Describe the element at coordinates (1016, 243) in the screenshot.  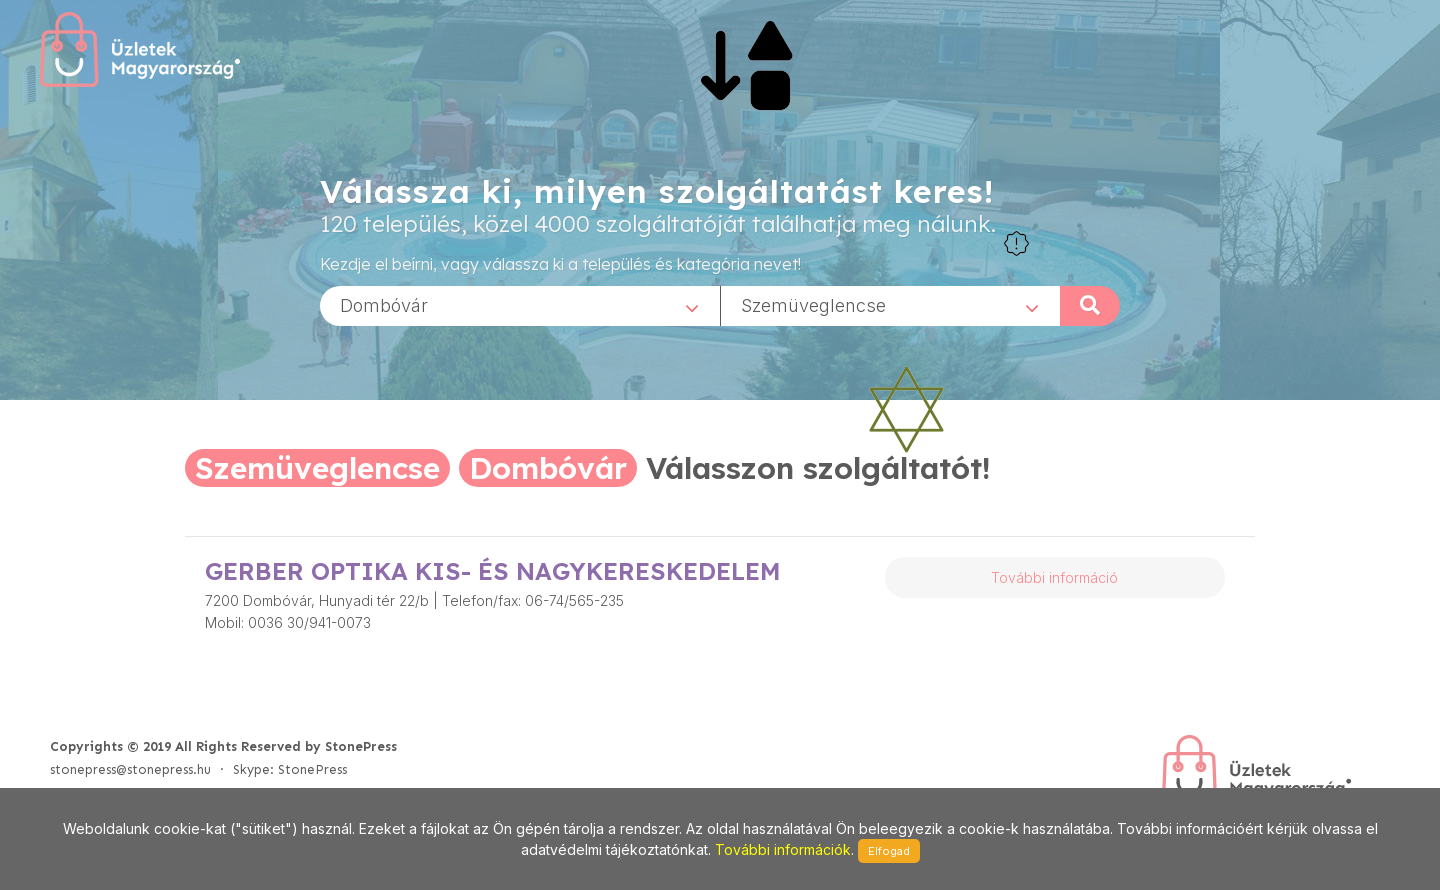
I see `indicates a warning or alert requiring attention` at that location.